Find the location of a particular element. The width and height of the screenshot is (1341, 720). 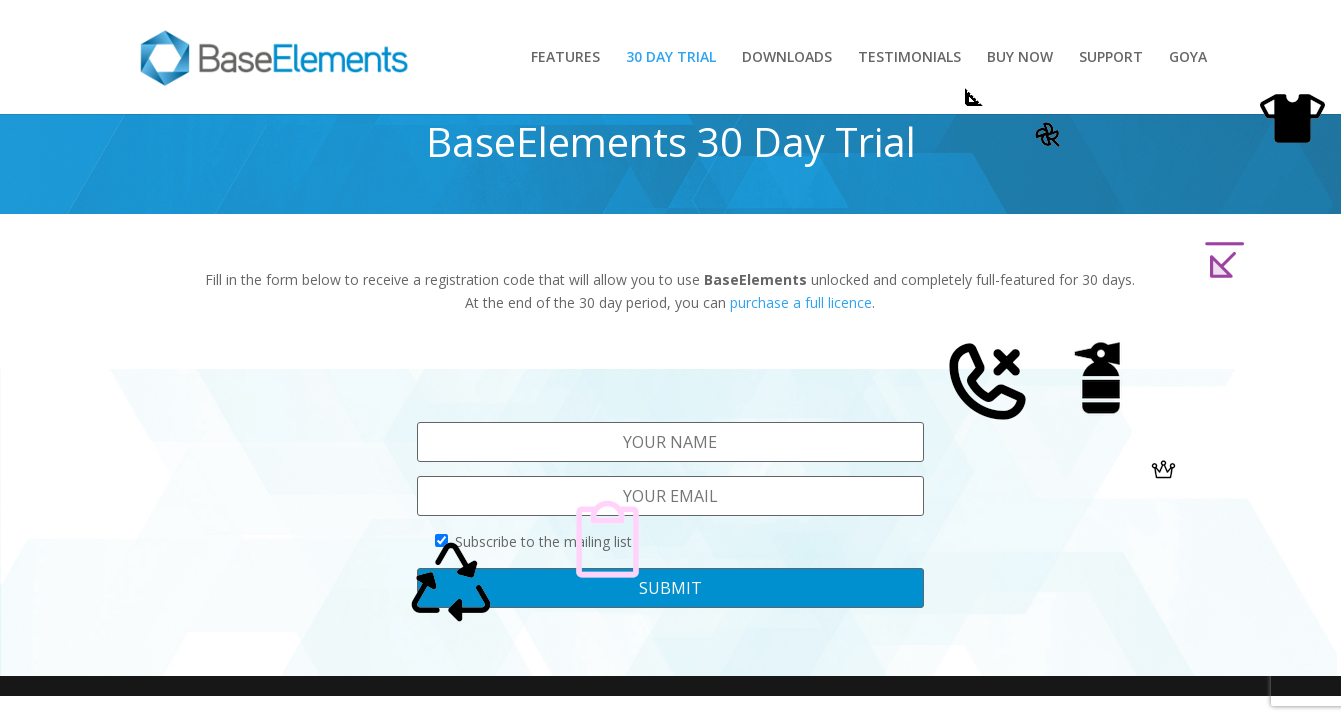

recycle or dispose of item responsibly is located at coordinates (451, 582).